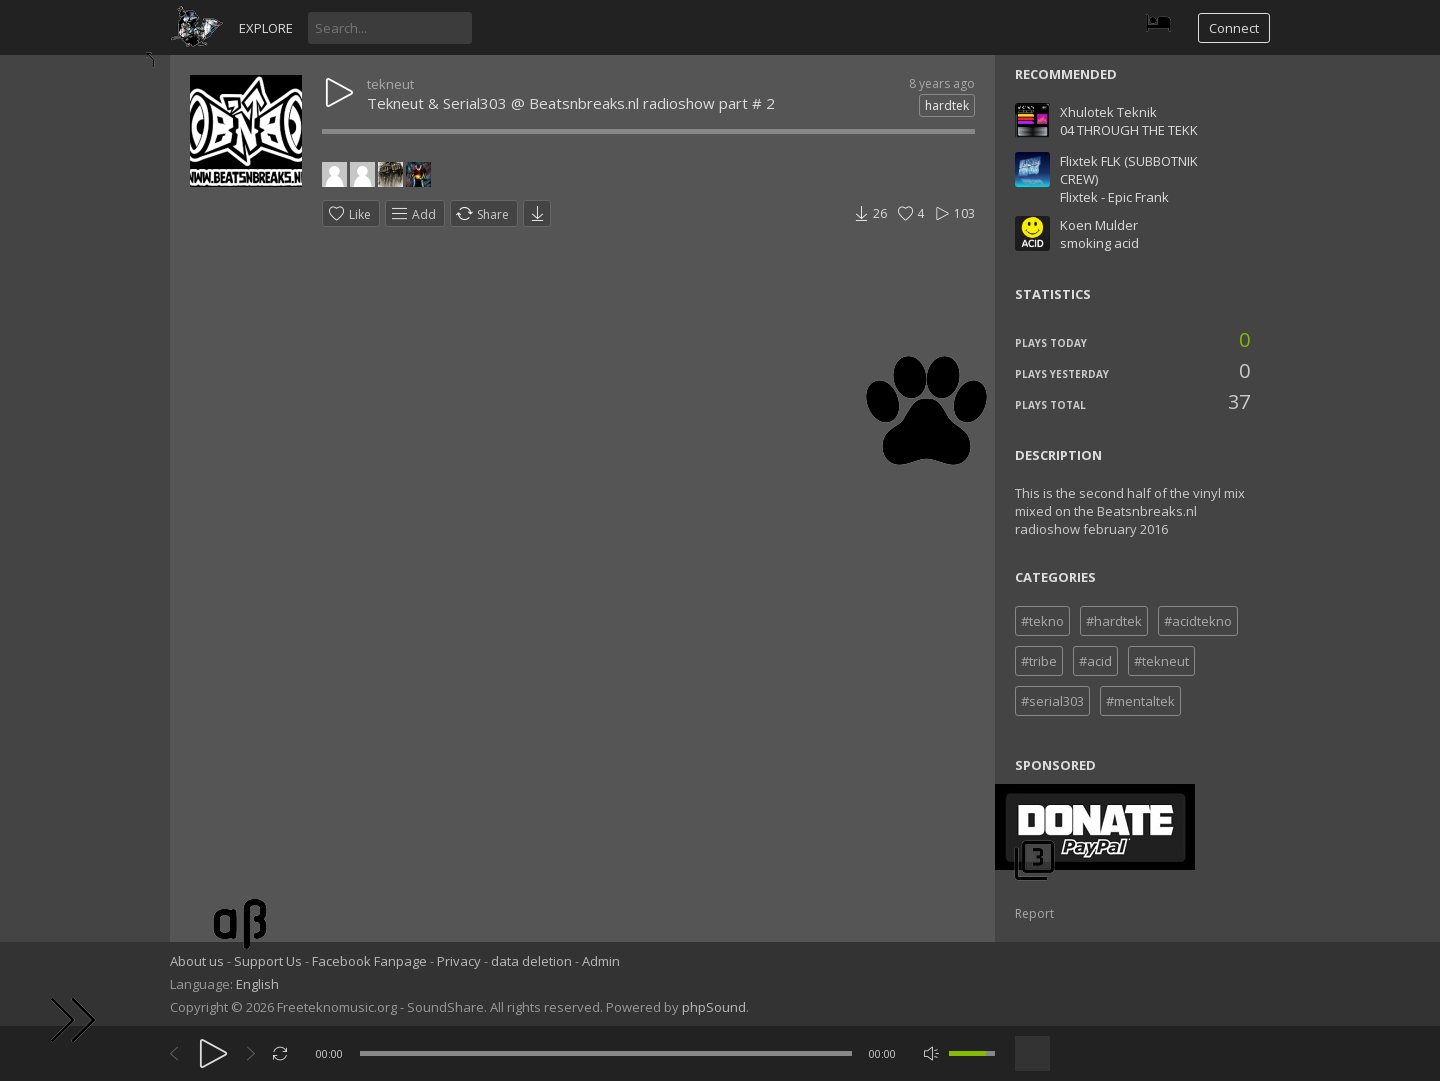  Describe the element at coordinates (926, 410) in the screenshot. I see `access pet-related features or settings` at that location.